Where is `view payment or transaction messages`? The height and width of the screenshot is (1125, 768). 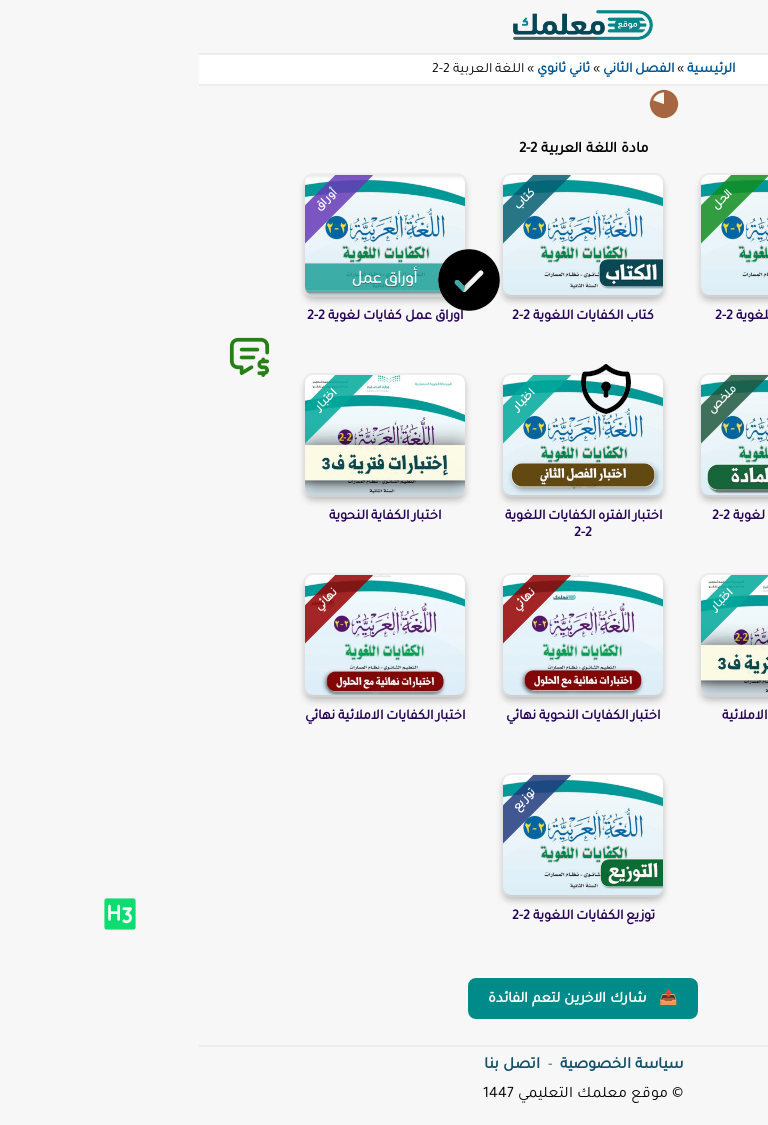 view payment or transaction messages is located at coordinates (249, 355).